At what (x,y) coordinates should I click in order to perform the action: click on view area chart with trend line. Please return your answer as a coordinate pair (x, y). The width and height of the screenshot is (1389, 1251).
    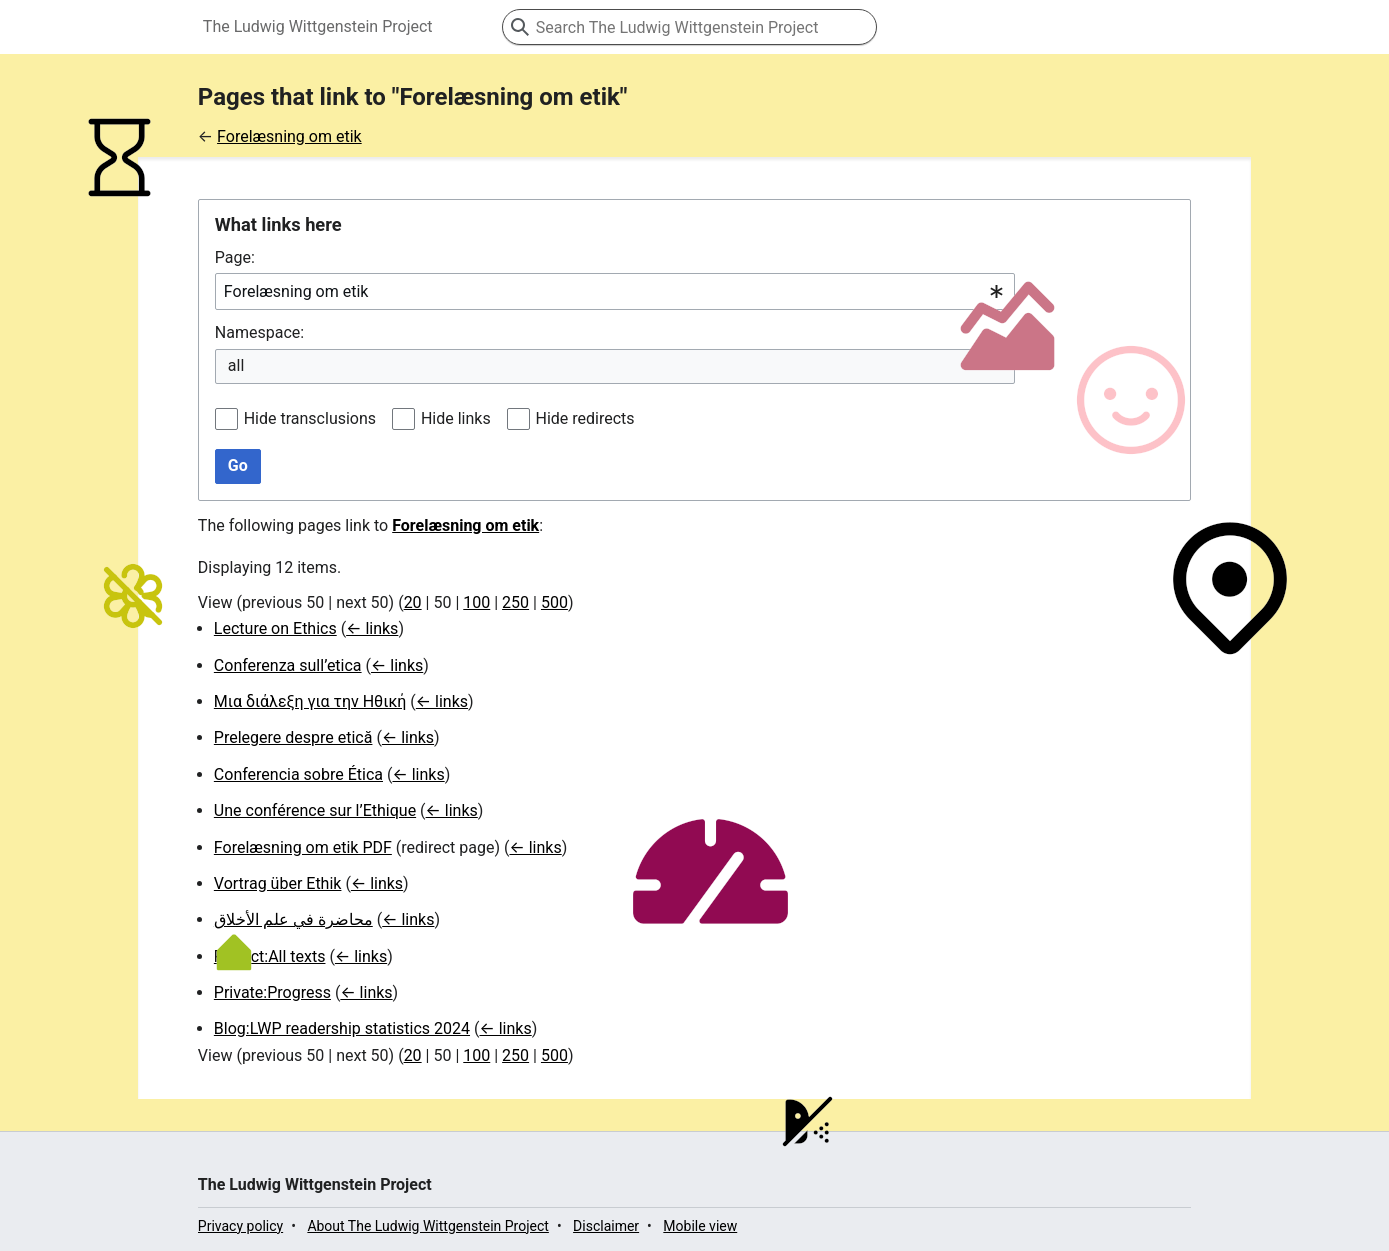
    Looking at the image, I should click on (1007, 328).